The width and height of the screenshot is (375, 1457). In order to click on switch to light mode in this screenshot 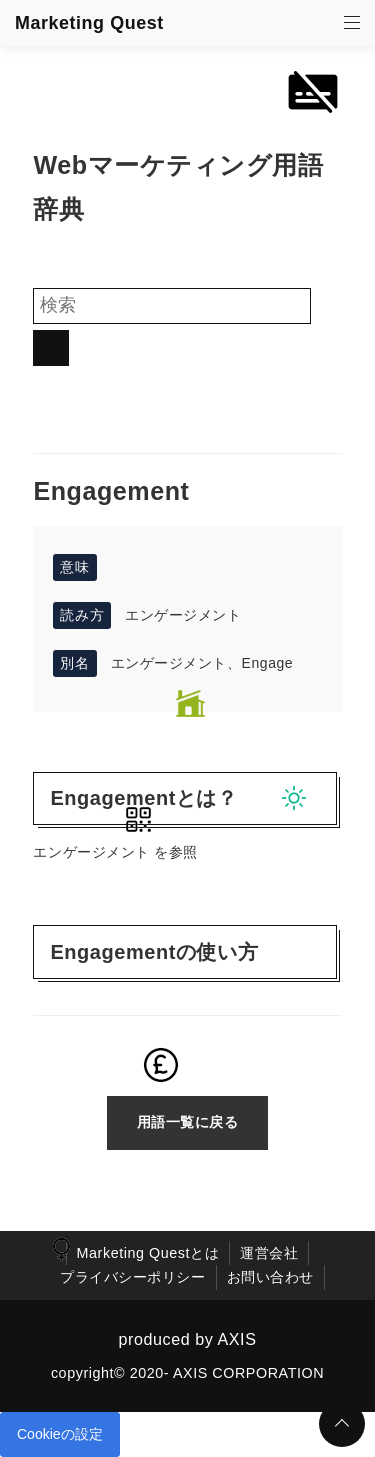, I will do `click(294, 798)`.